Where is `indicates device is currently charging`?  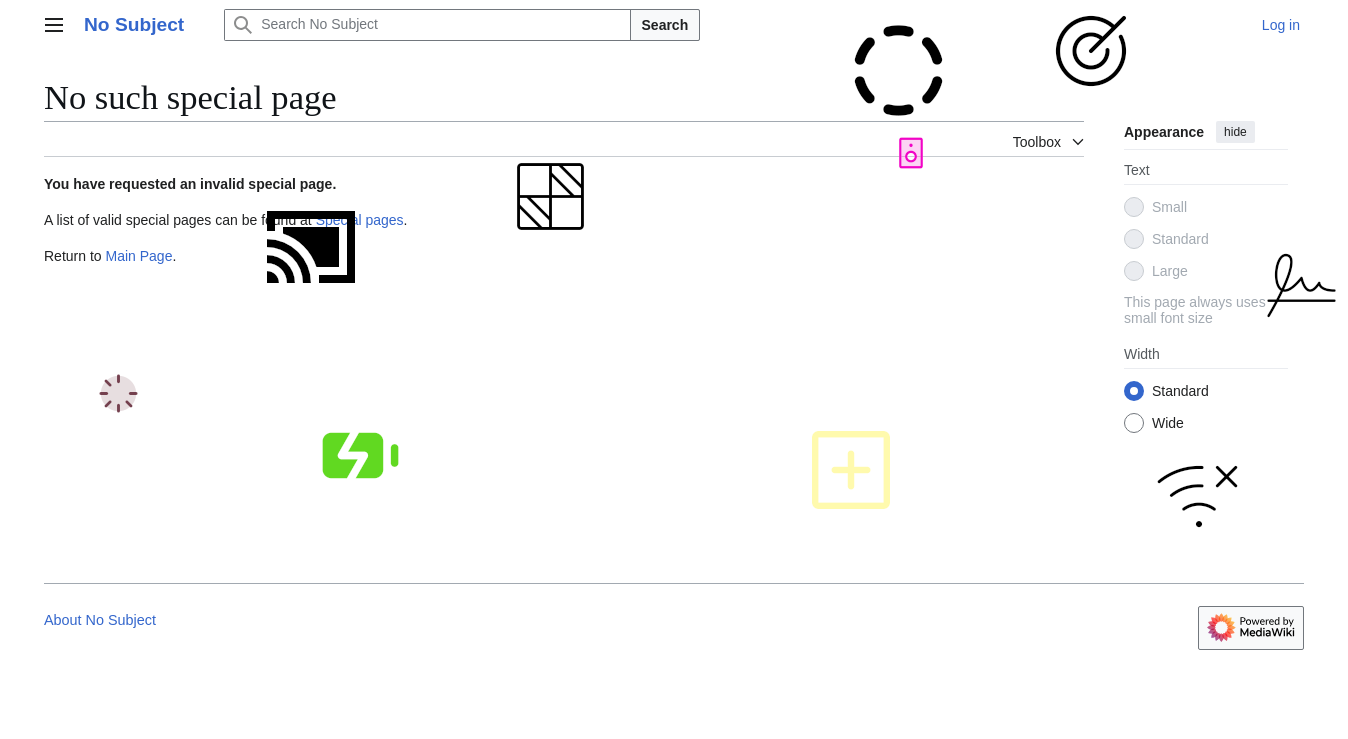 indicates device is currently charging is located at coordinates (360, 455).